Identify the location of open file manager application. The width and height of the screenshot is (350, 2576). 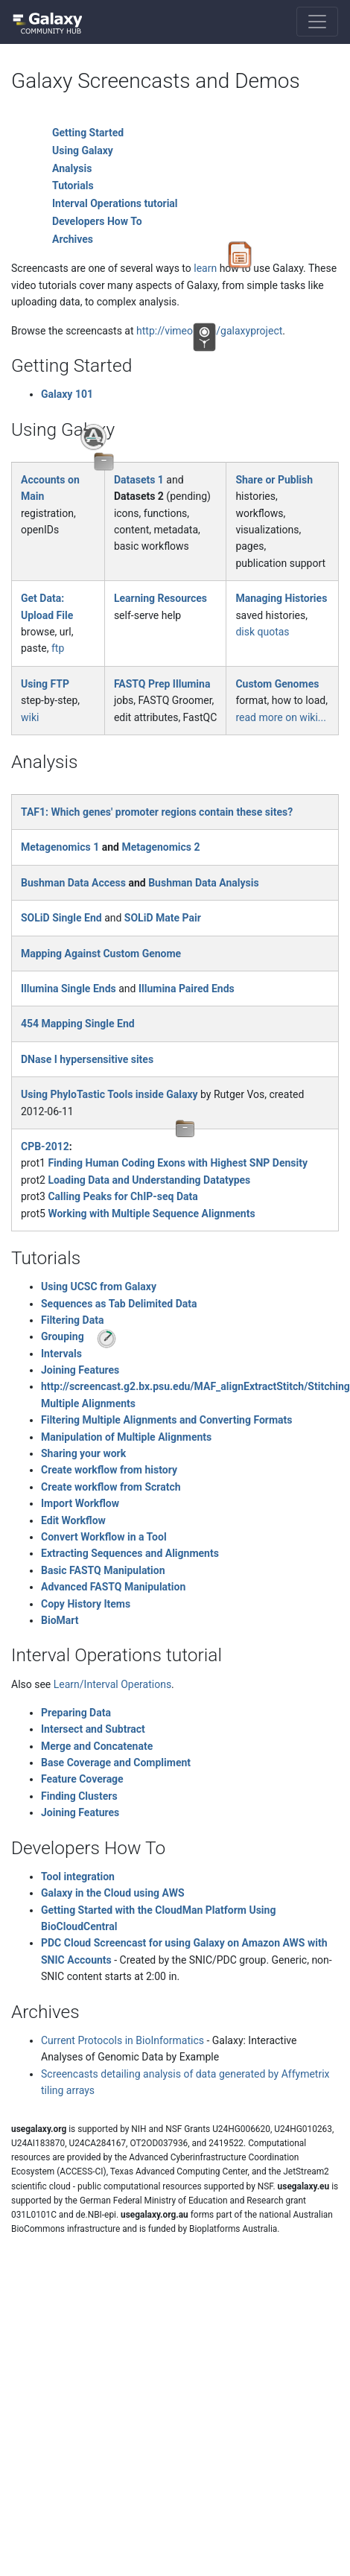
(104, 461).